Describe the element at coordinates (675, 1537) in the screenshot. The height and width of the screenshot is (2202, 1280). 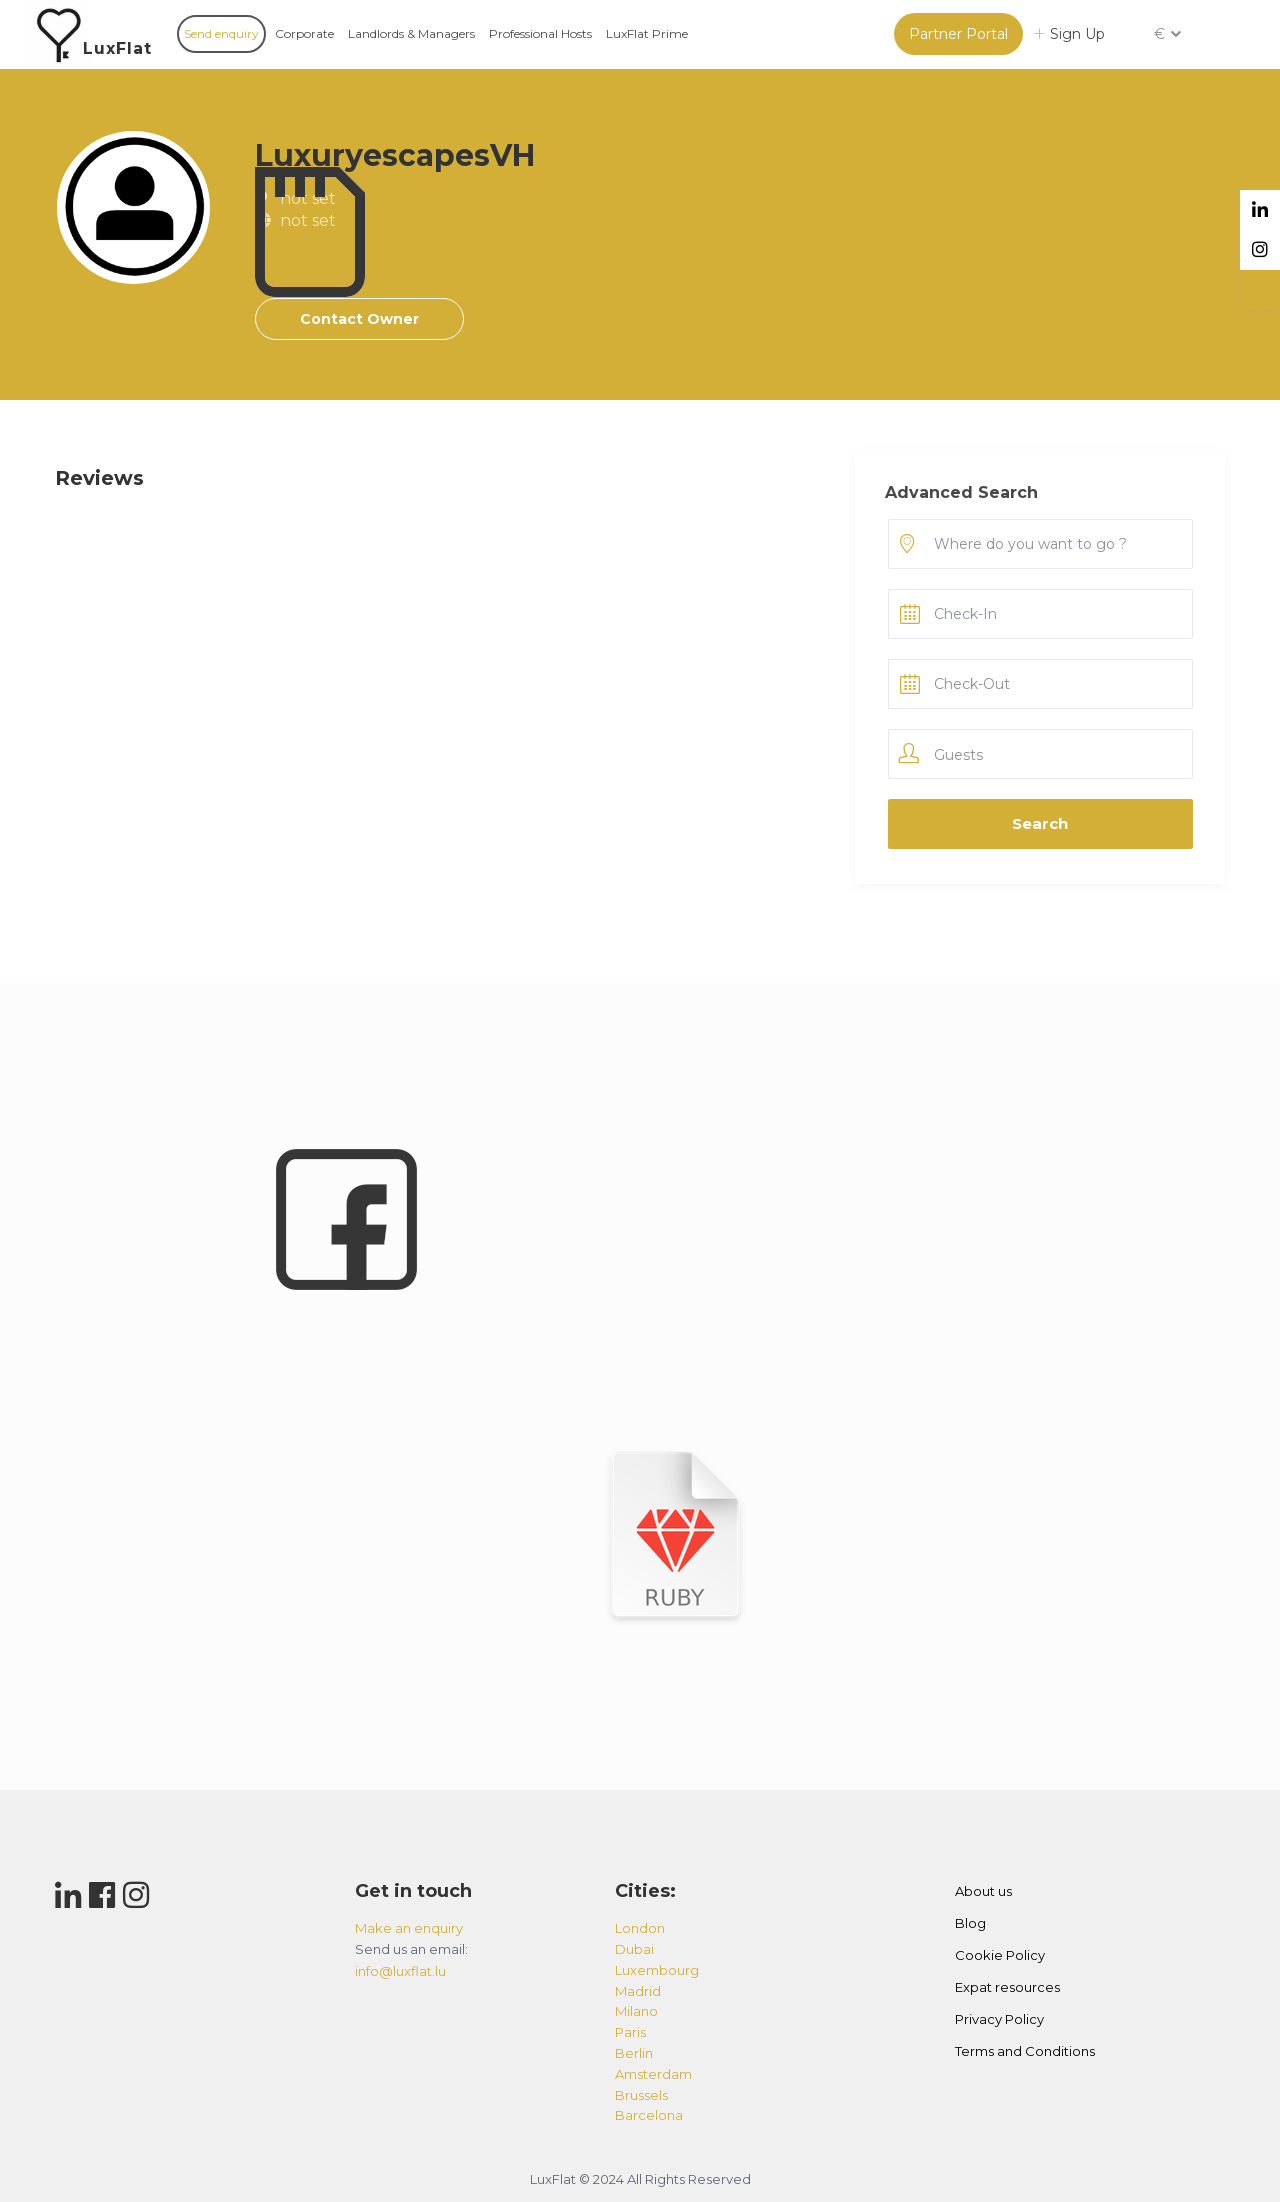
I see `ruby programming language source file` at that location.